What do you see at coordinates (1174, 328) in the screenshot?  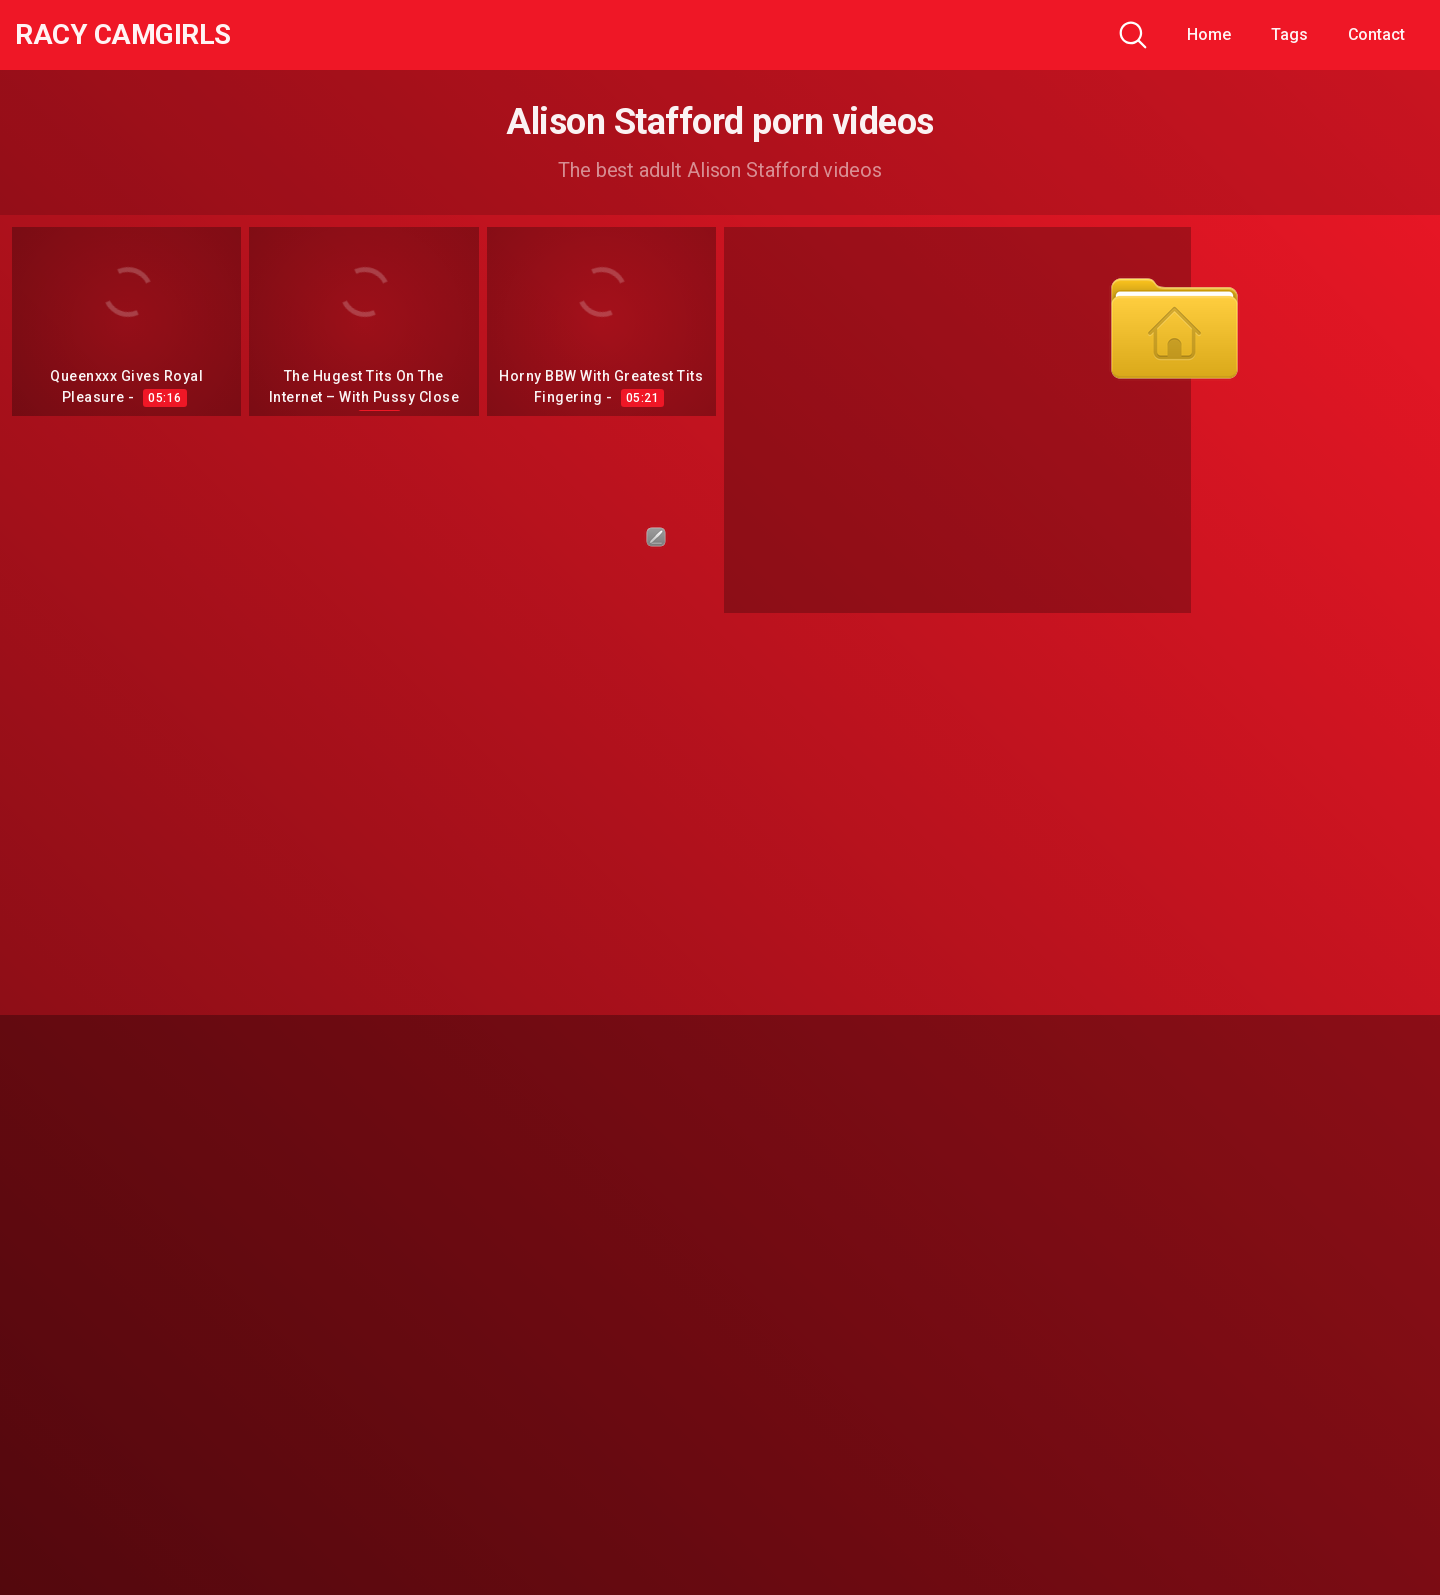 I see `access your home folder` at bounding box center [1174, 328].